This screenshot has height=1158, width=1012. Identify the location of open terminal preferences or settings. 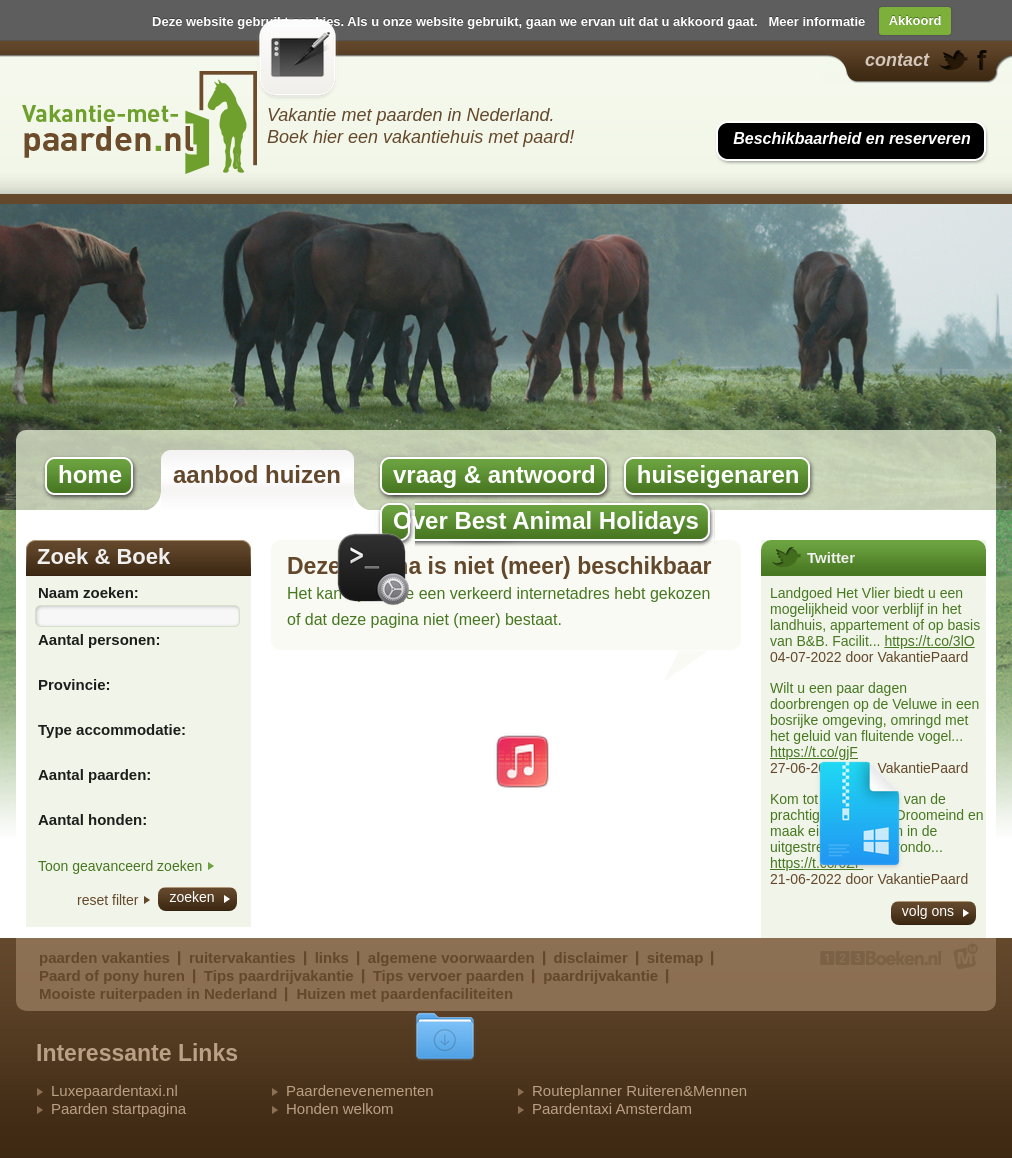
(371, 567).